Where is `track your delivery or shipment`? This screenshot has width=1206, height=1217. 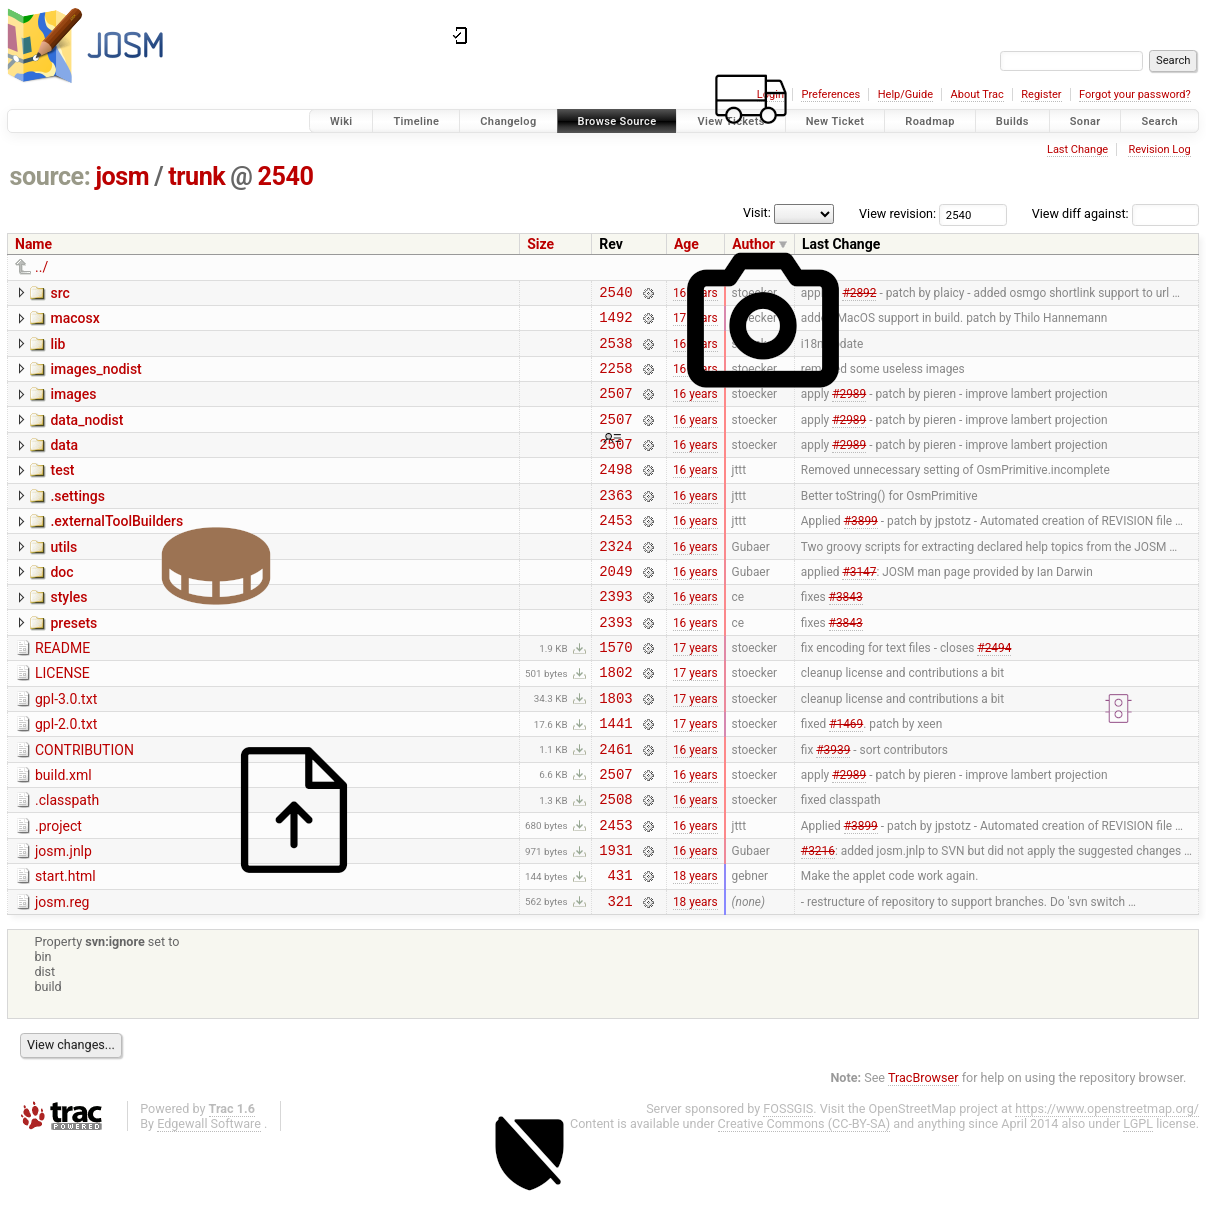
track your delivery or shipment is located at coordinates (748, 95).